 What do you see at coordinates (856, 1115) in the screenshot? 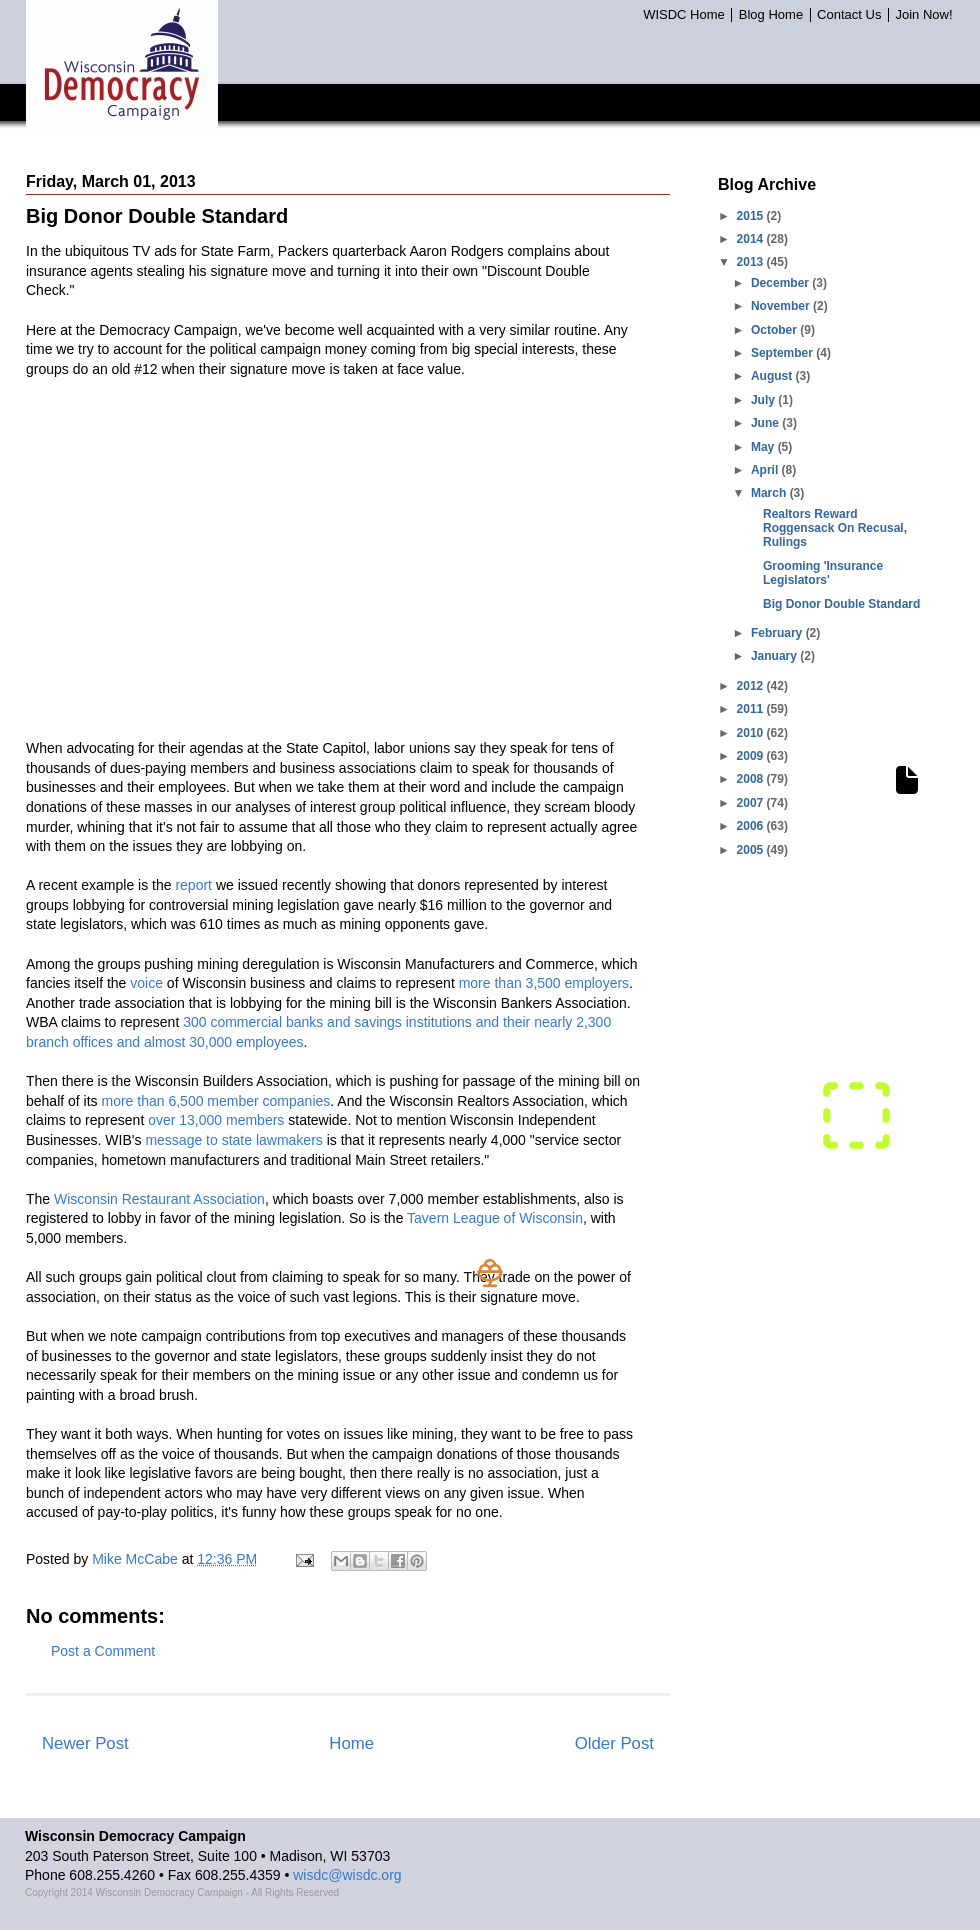
I see `create a selection area or marquee tool` at bounding box center [856, 1115].